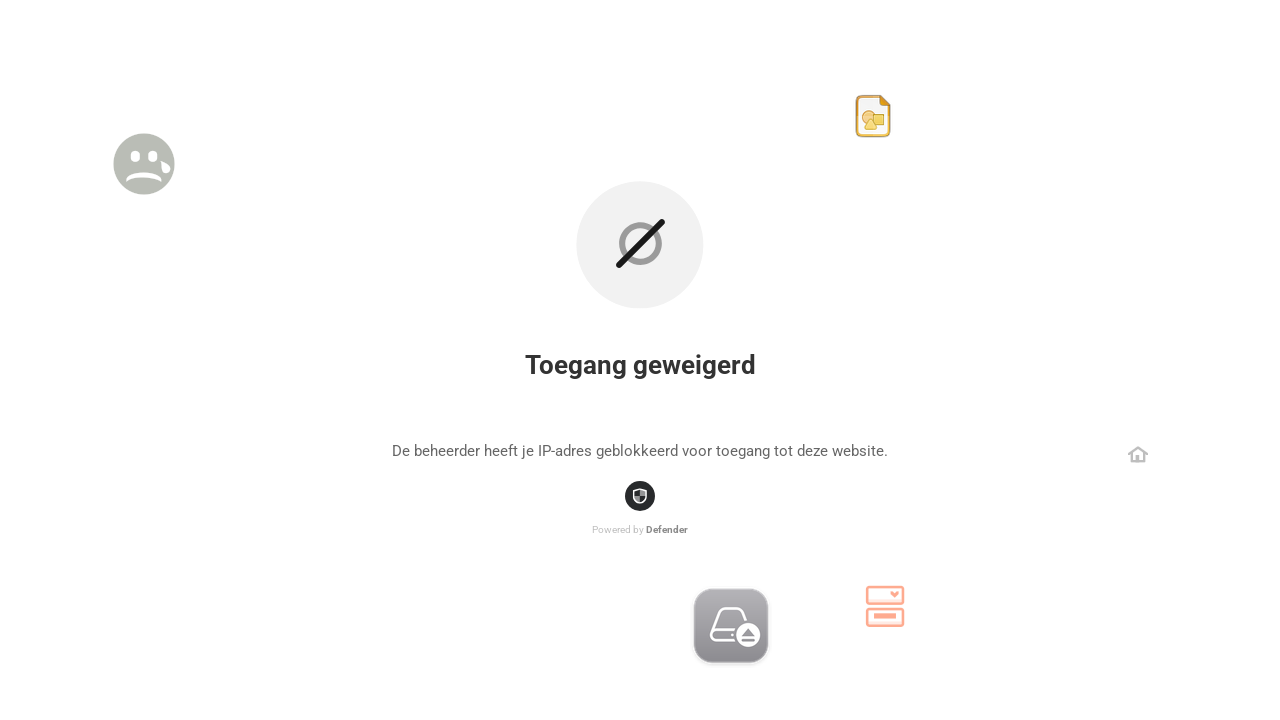  I want to click on indicates sadness or emotional reaction, so click(144, 164).